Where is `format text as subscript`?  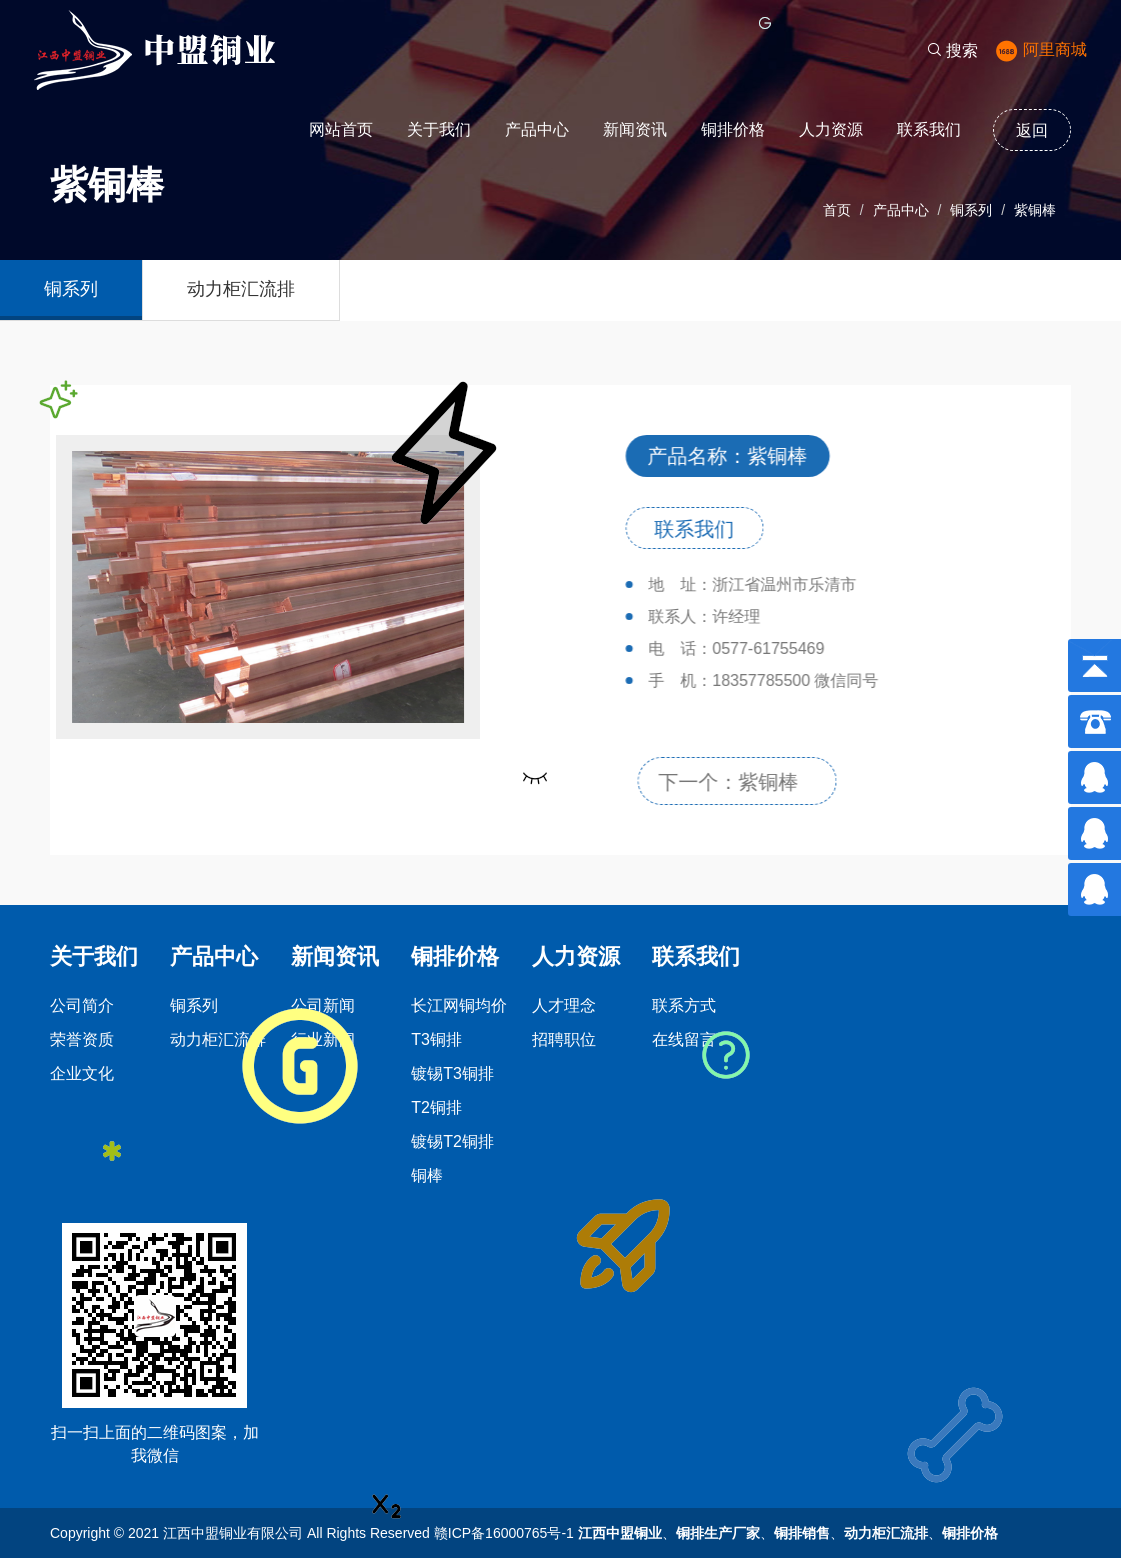
format text as subscript is located at coordinates (385, 1504).